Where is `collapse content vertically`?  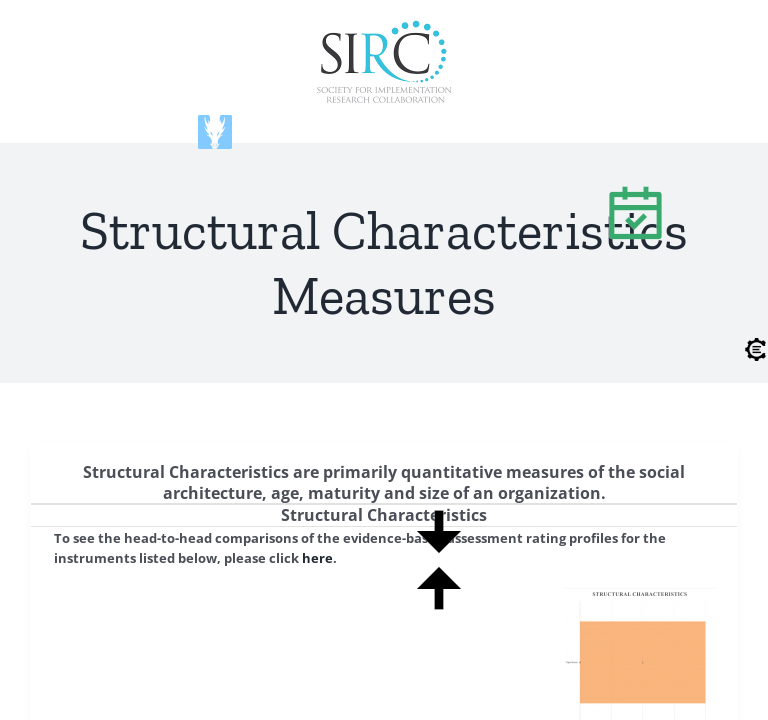 collapse content vertically is located at coordinates (439, 560).